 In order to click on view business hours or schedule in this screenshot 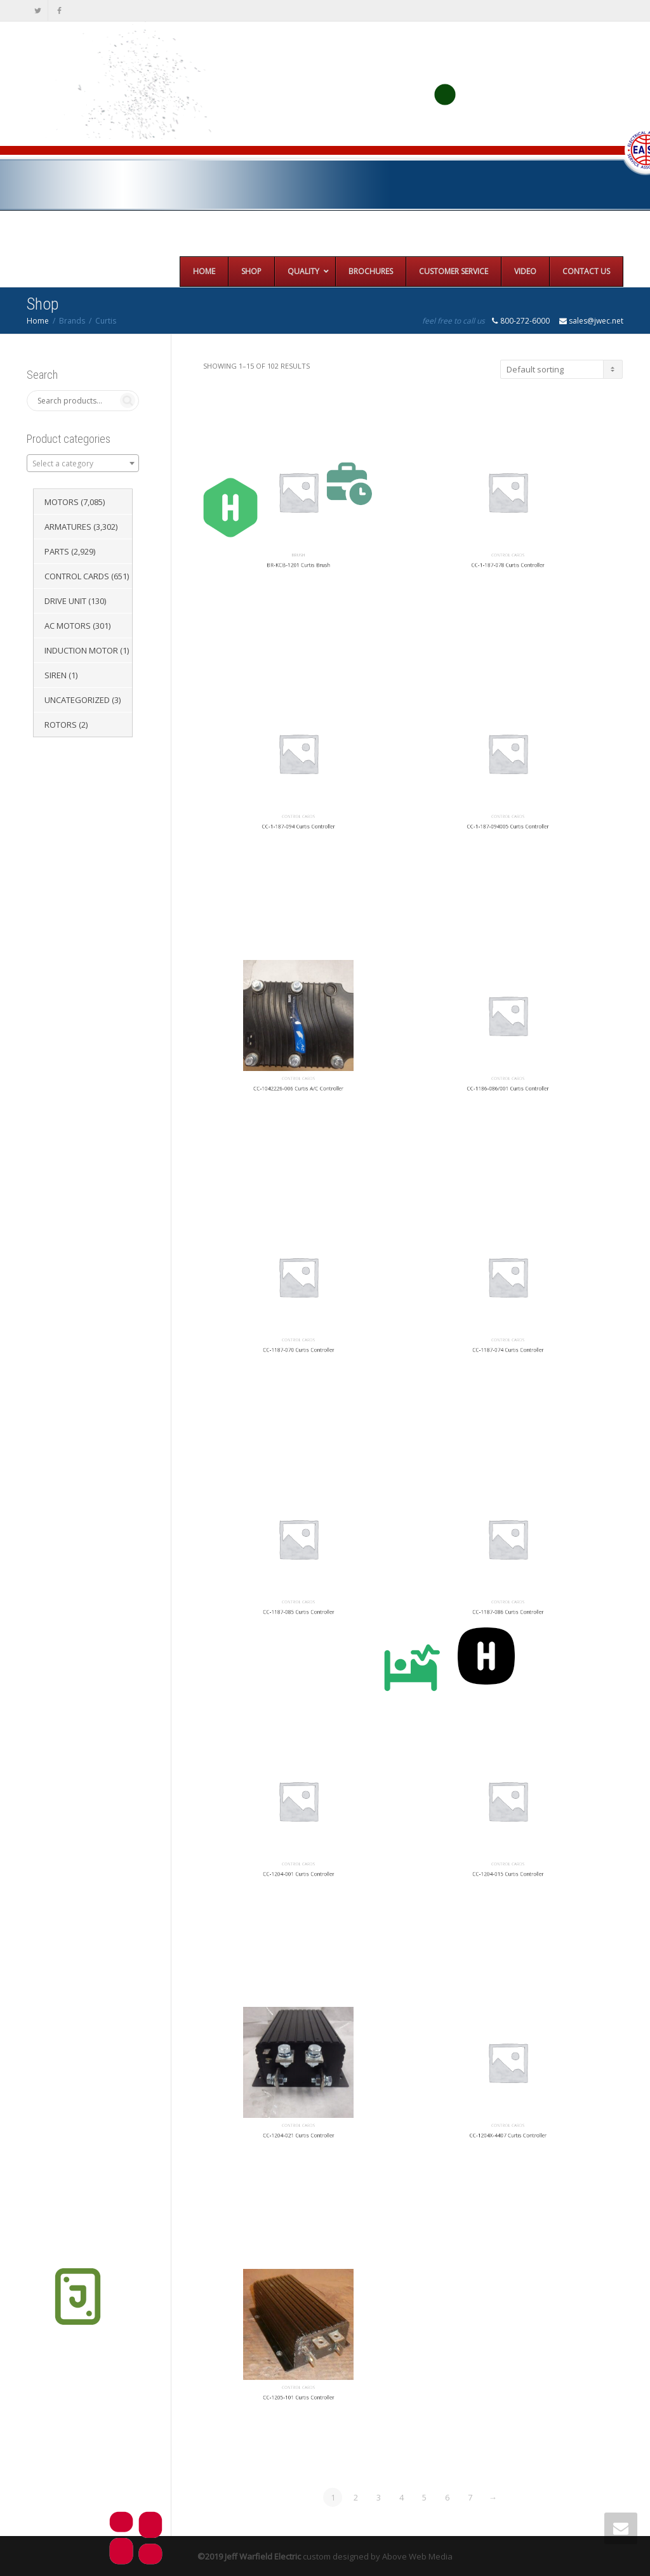, I will do `click(347, 482)`.